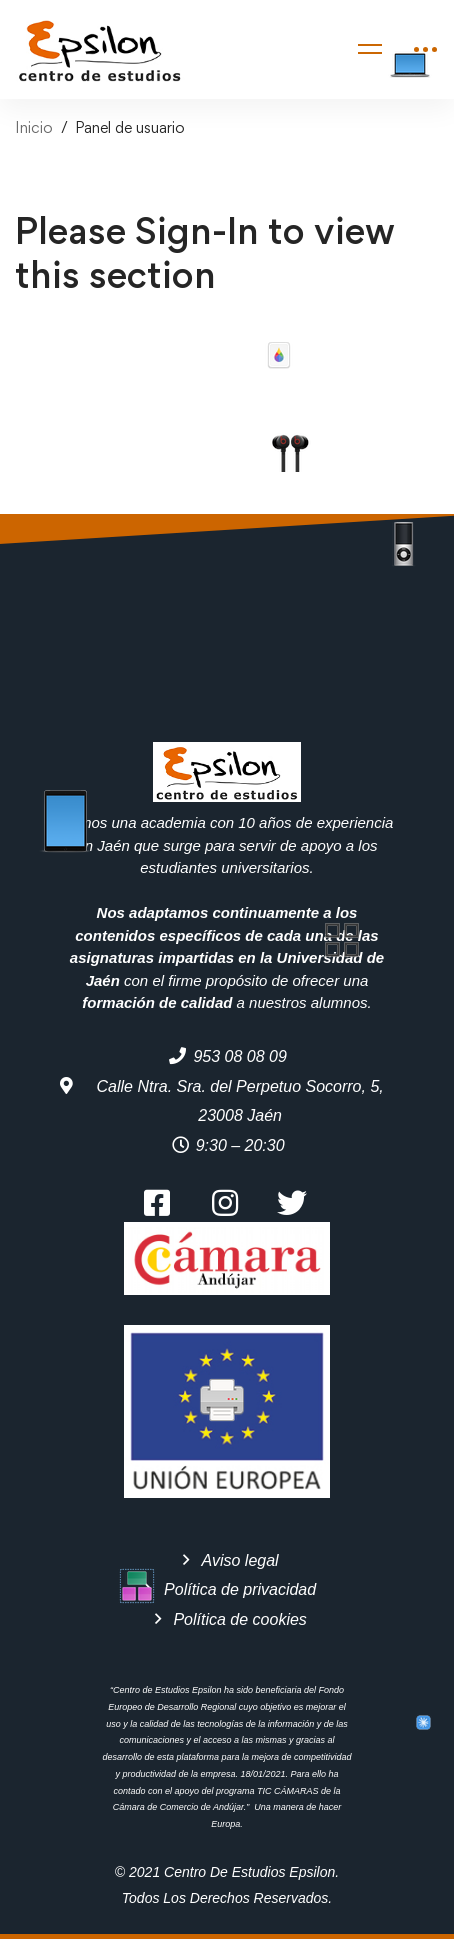  Describe the element at coordinates (137, 1586) in the screenshot. I see `select all items in the current view` at that location.